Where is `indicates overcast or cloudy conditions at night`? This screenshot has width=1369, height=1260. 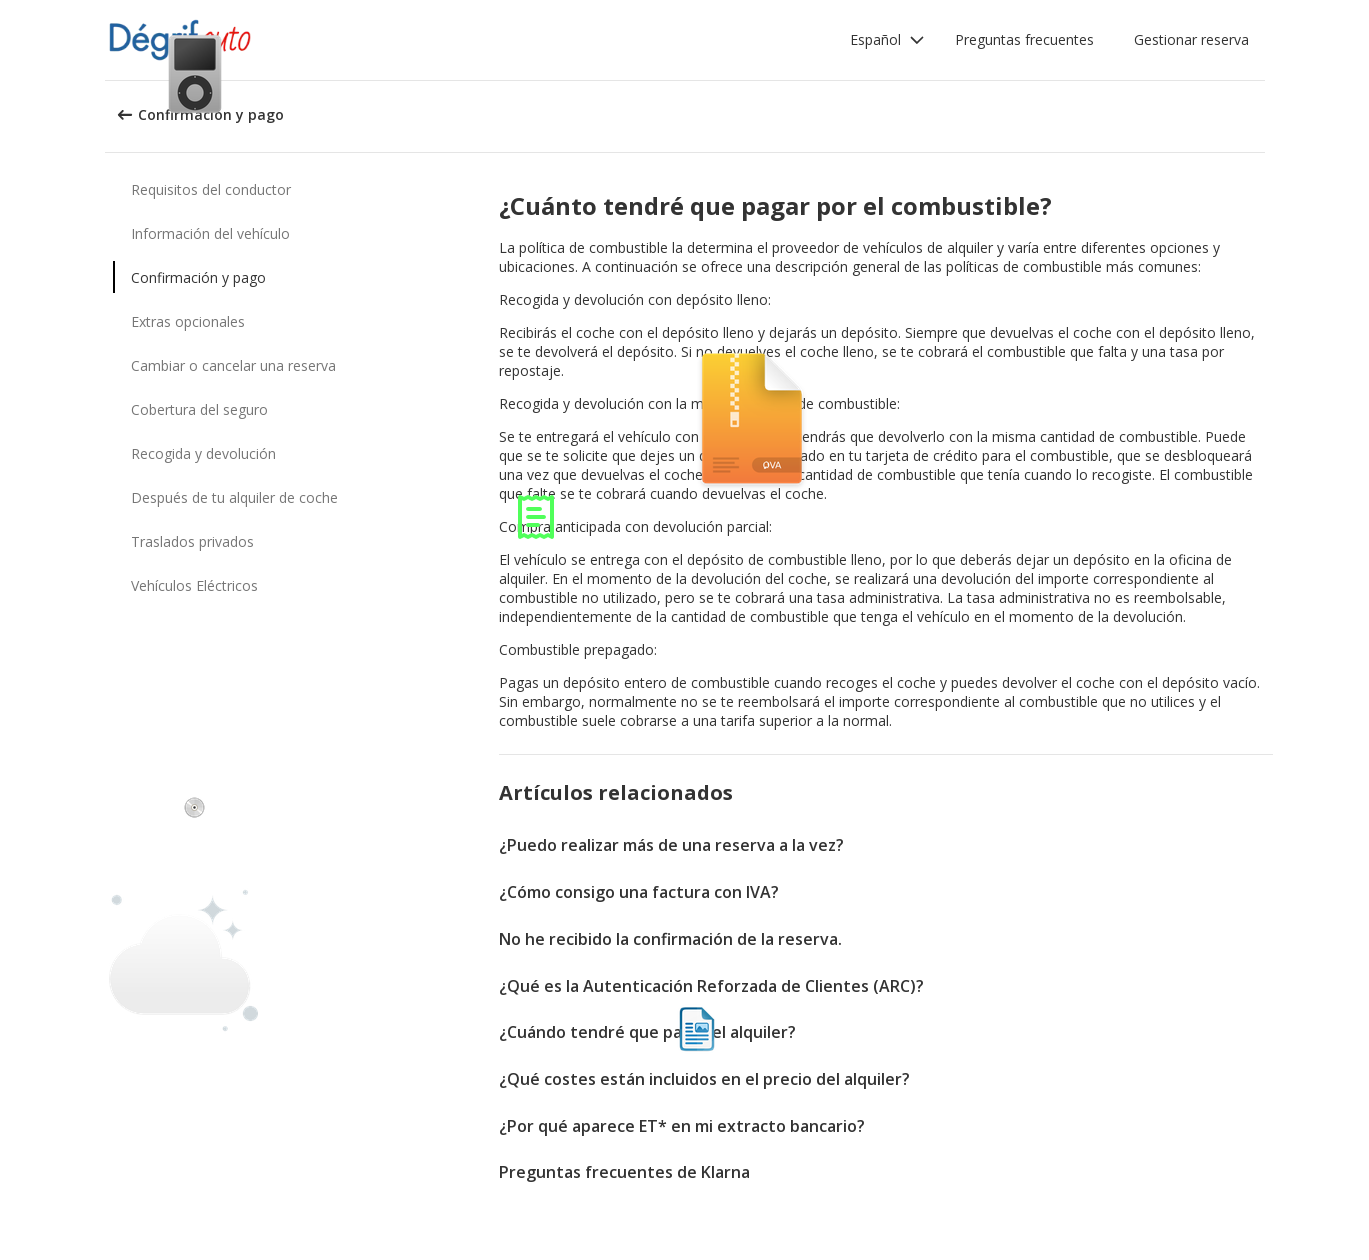 indicates overcast or cloudy conditions at night is located at coordinates (183, 960).